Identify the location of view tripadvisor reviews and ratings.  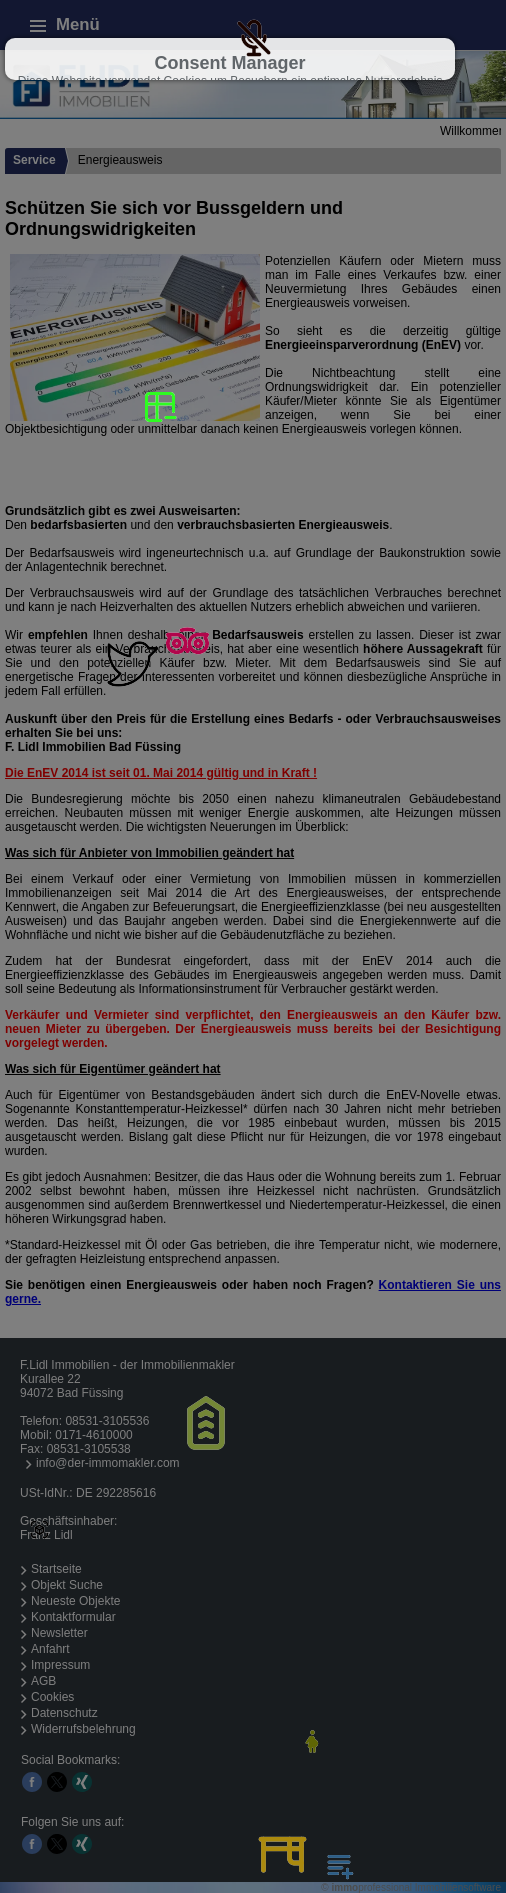
(187, 640).